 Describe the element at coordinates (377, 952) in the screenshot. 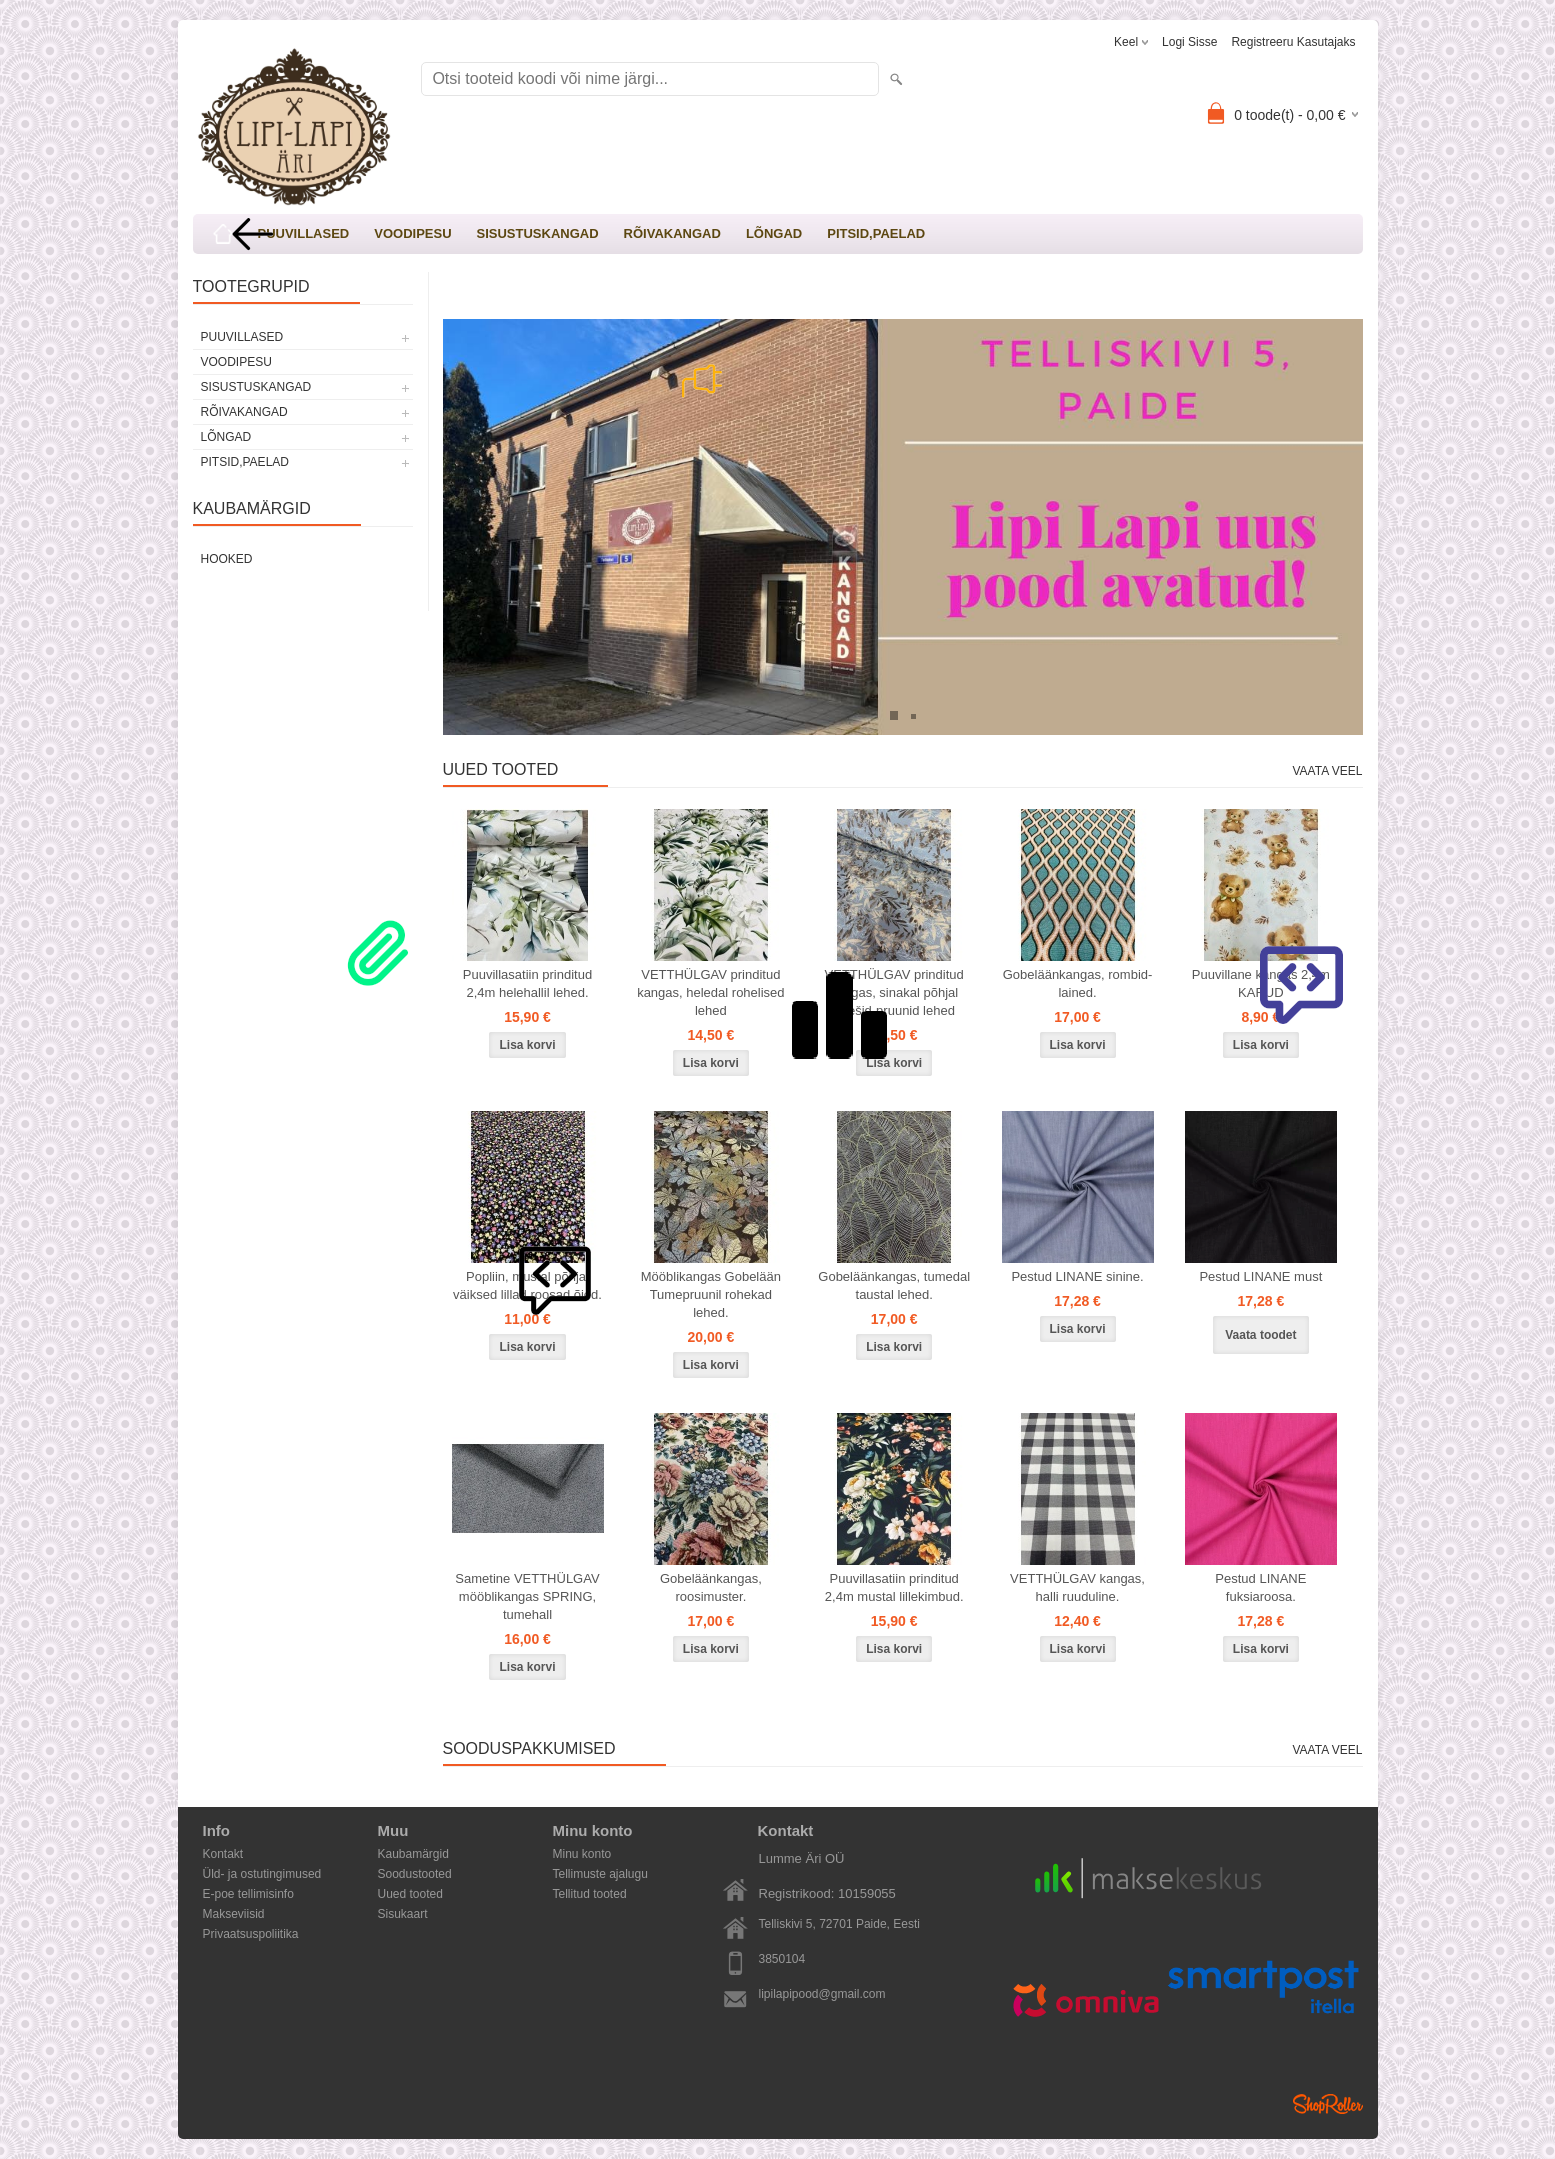

I see `attach a file to your message` at that location.